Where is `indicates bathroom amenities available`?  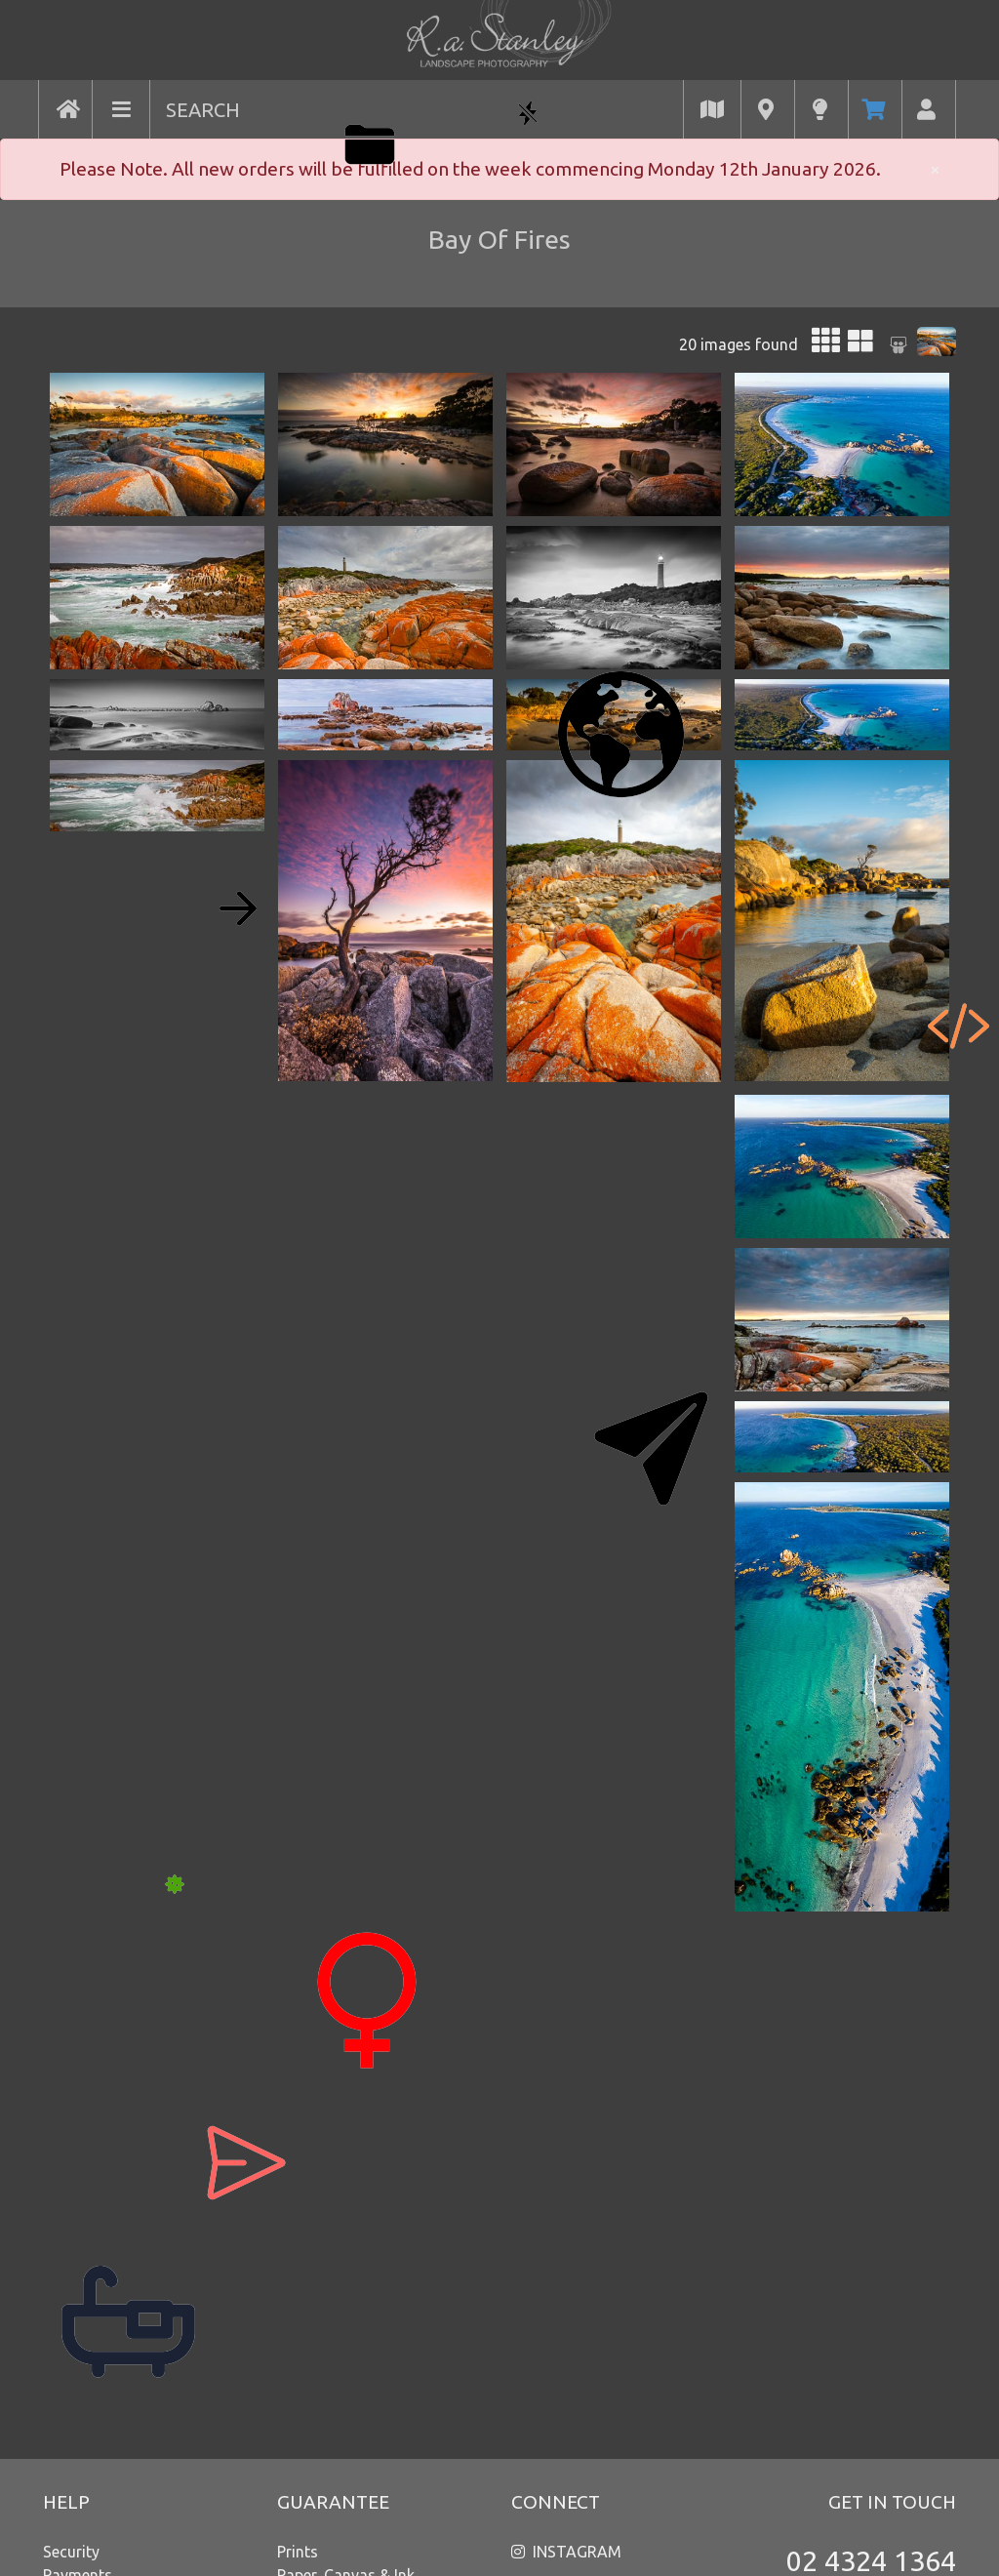
indicates bathroom amenities available is located at coordinates (128, 2323).